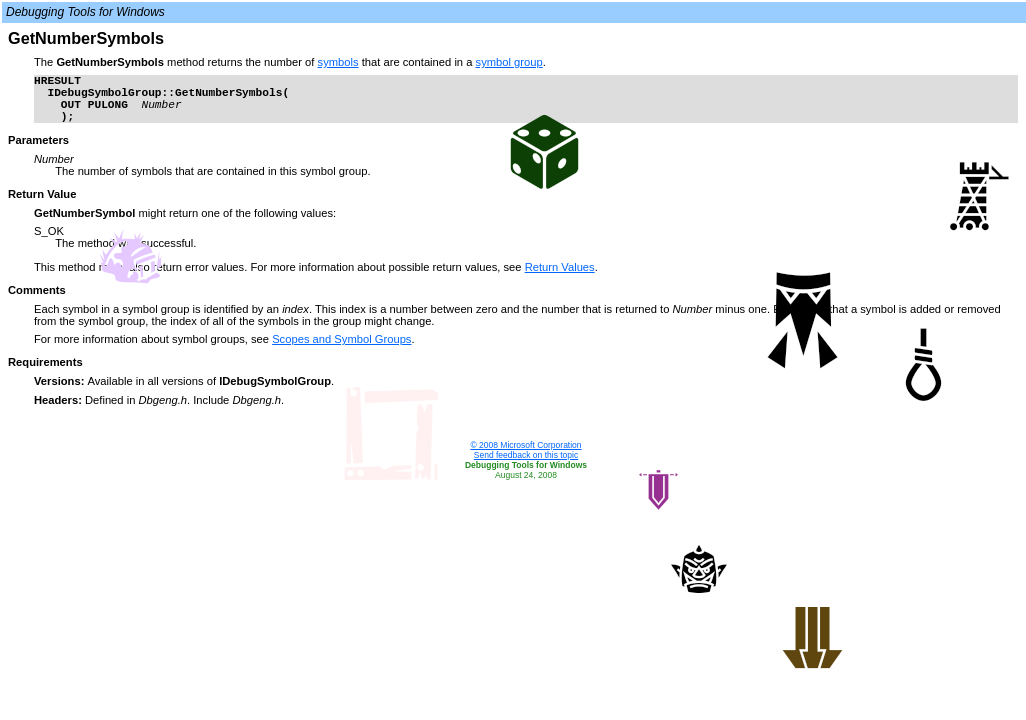 The image size is (1026, 720). I want to click on roll the dice or randomize, so click(544, 152).